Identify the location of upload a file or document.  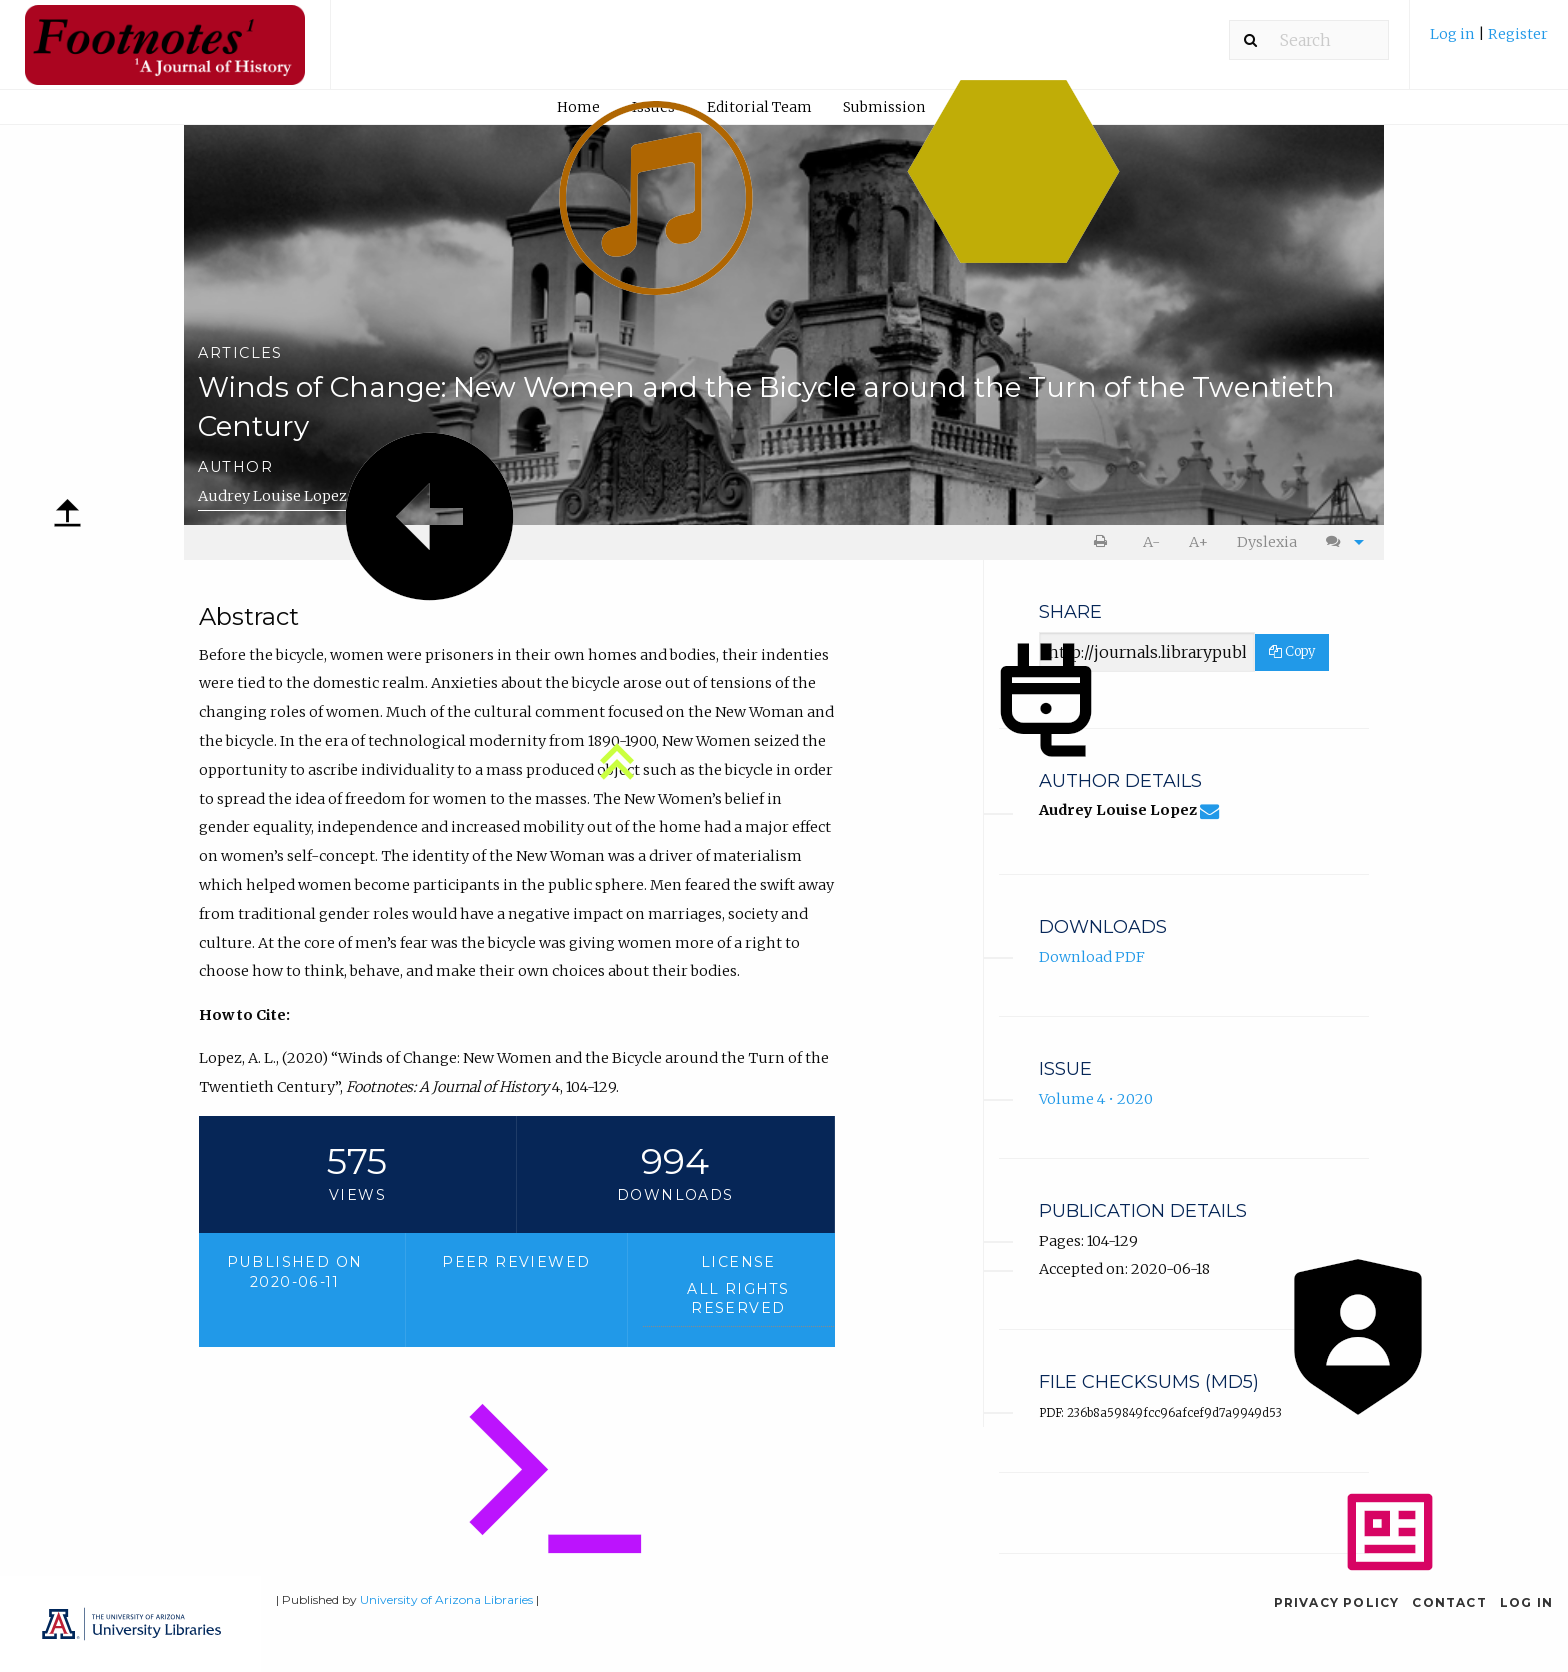
(67, 513).